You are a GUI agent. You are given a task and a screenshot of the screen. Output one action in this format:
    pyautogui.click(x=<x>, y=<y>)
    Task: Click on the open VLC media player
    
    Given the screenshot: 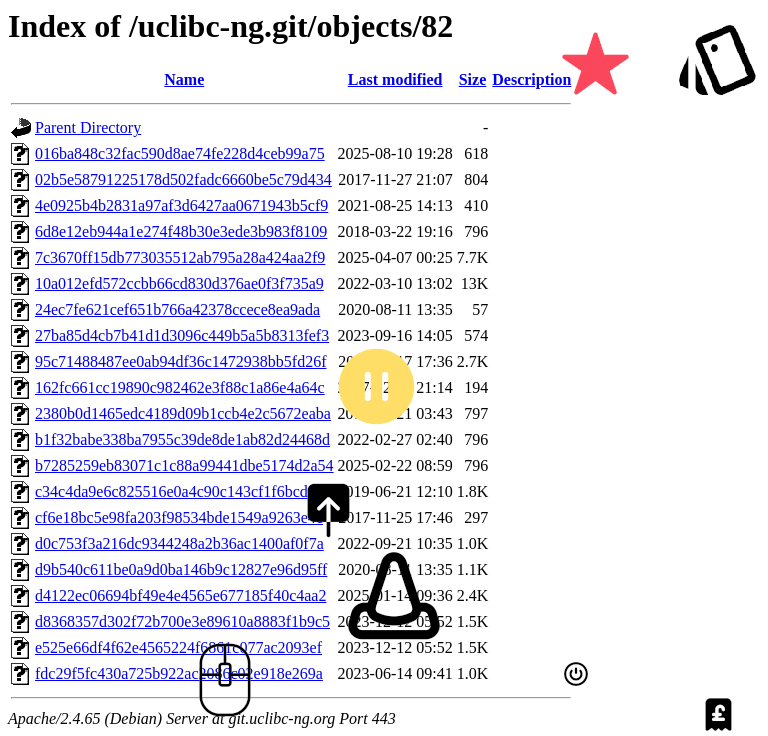 What is the action you would take?
    pyautogui.click(x=394, y=598)
    